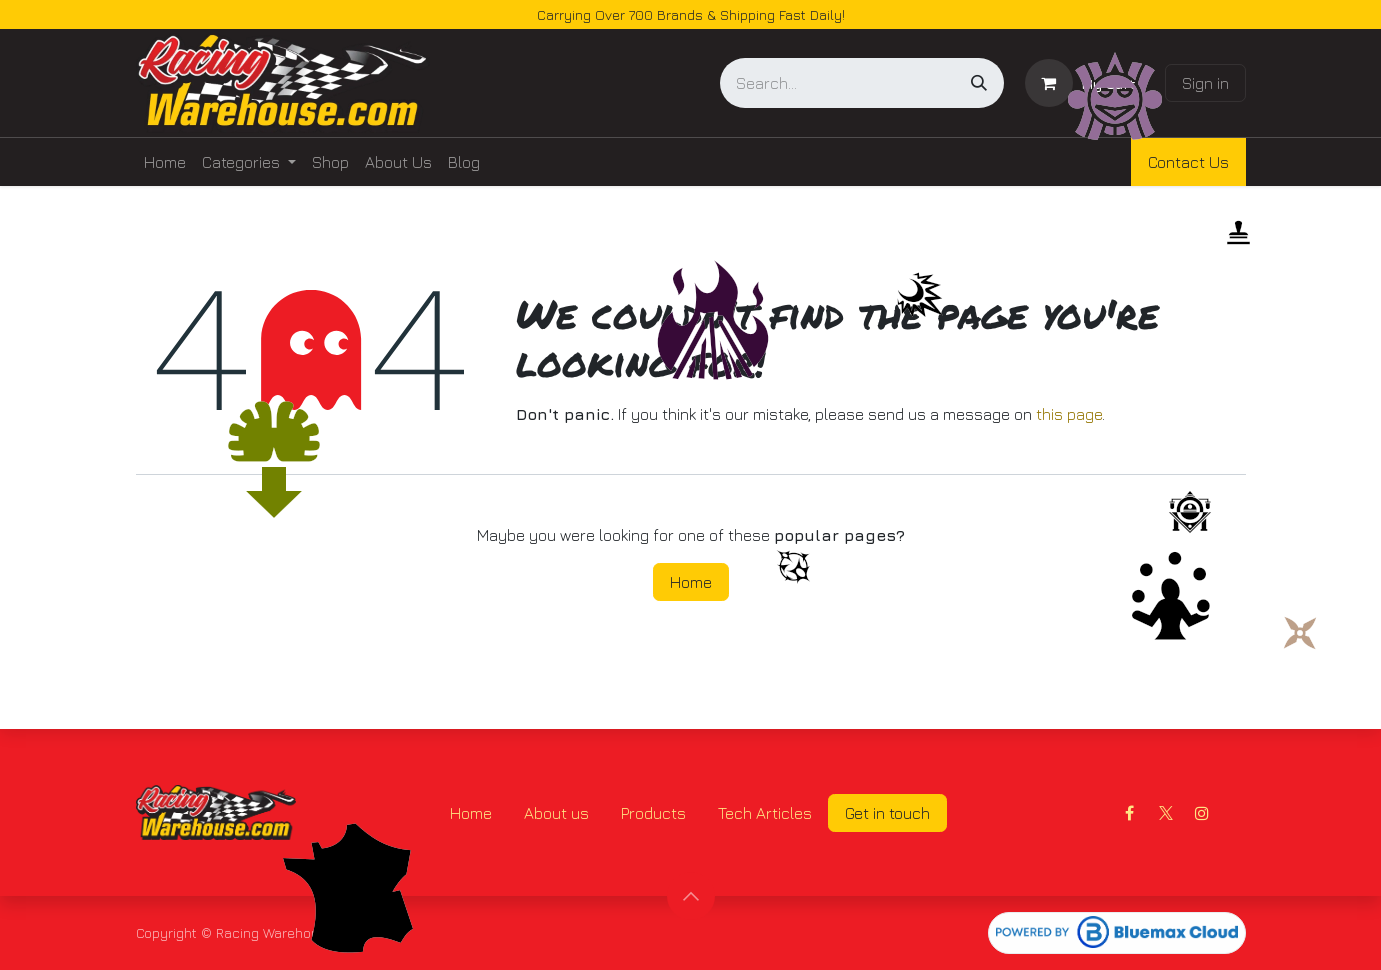 This screenshot has height=970, width=1381. What do you see at coordinates (1115, 96) in the screenshot?
I see `view aztec or mesoamerican themed content` at bounding box center [1115, 96].